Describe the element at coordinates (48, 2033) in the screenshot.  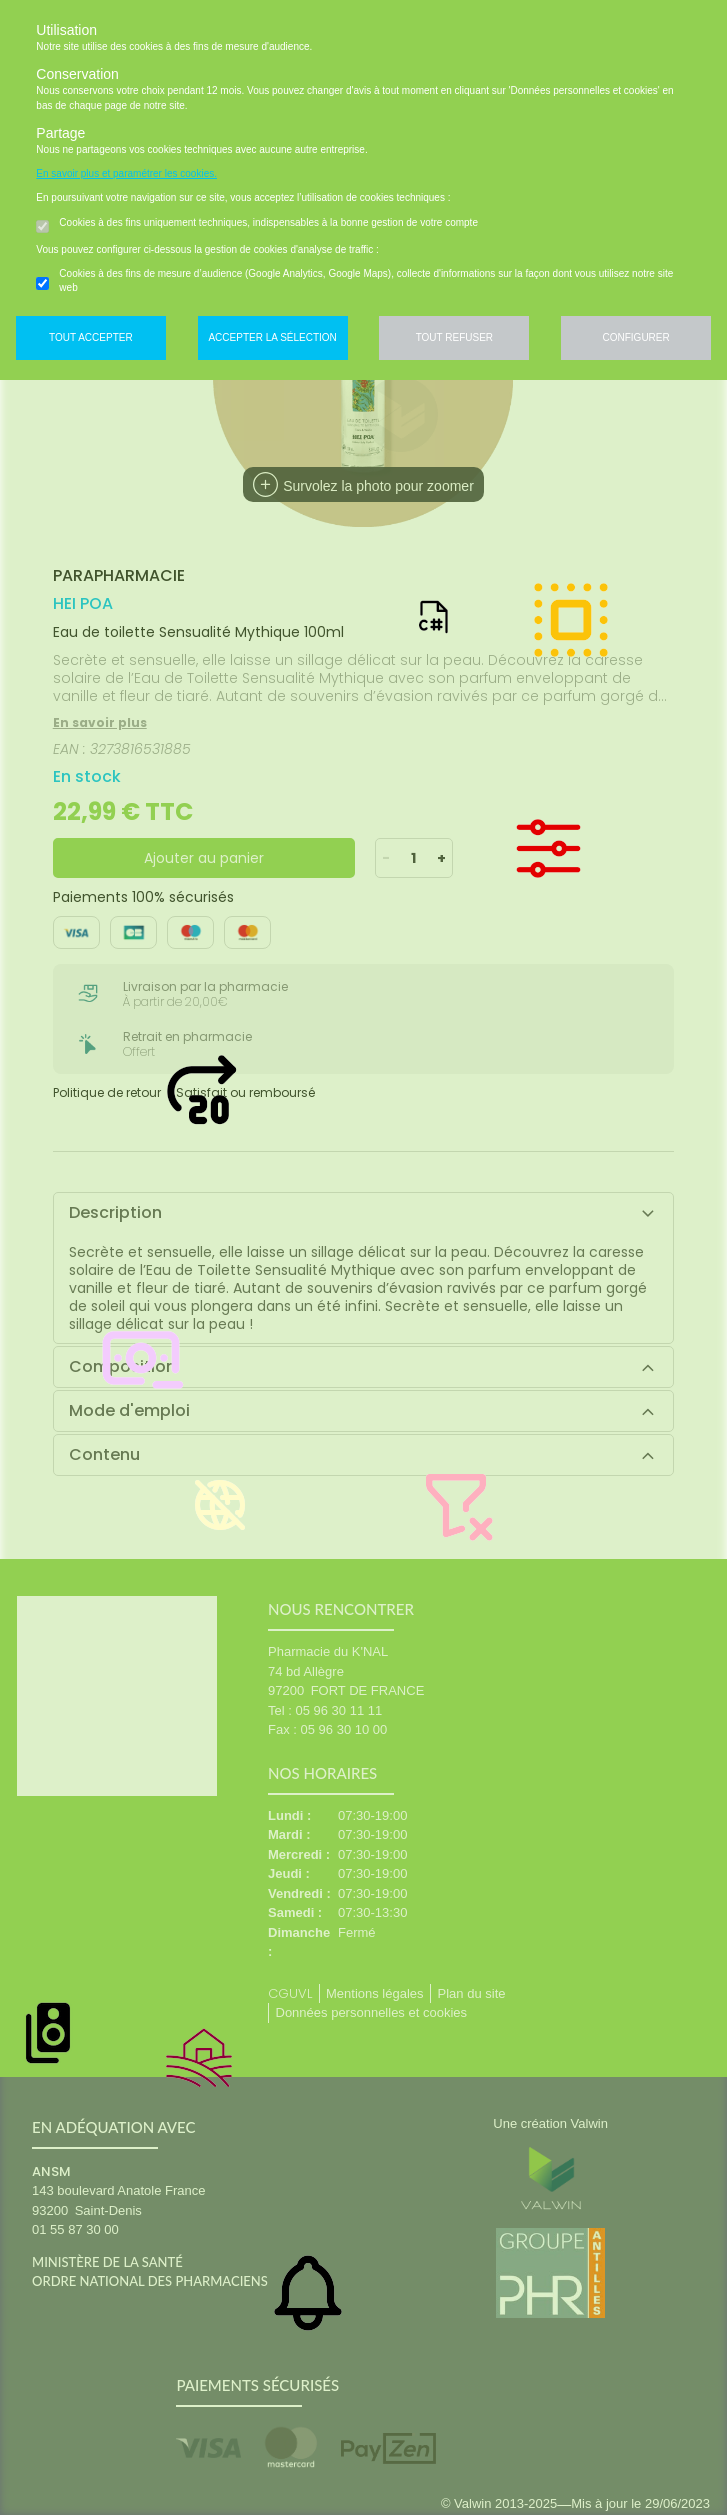
I see `access speaker group settings` at that location.